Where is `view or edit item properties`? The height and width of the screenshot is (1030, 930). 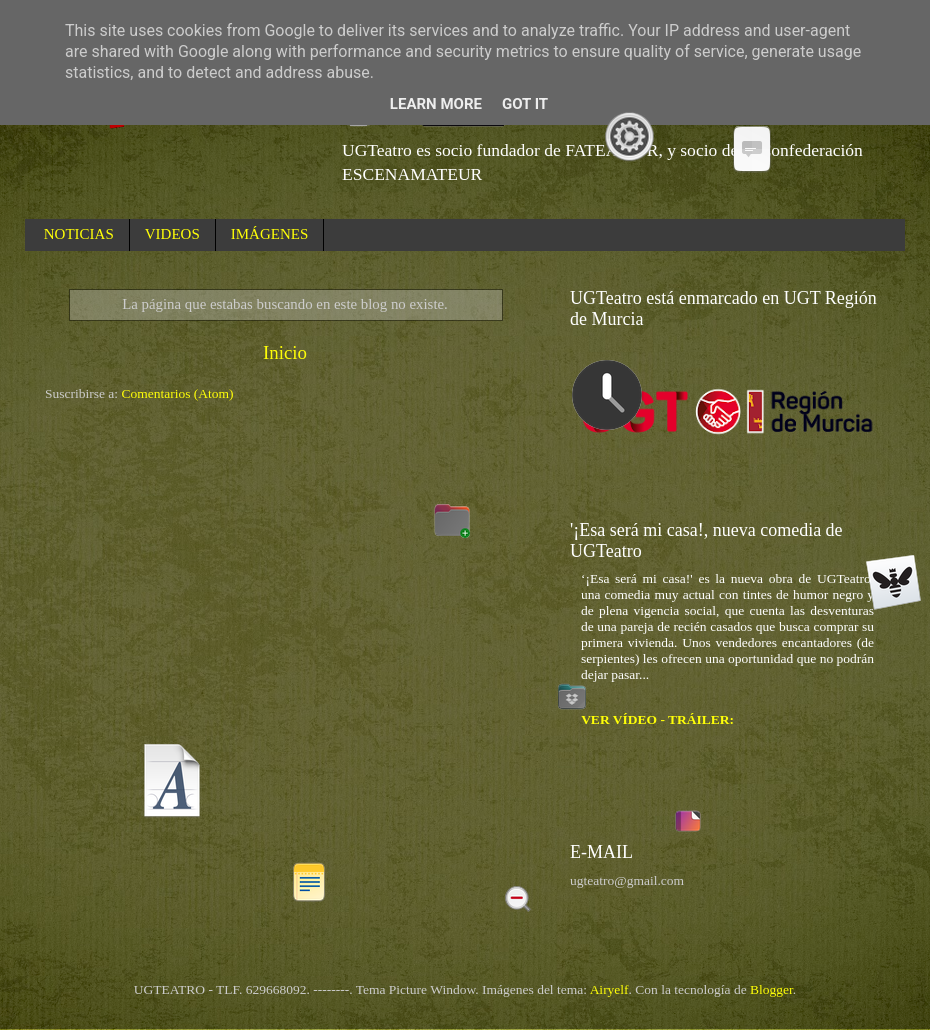 view or edit item properties is located at coordinates (629, 136).